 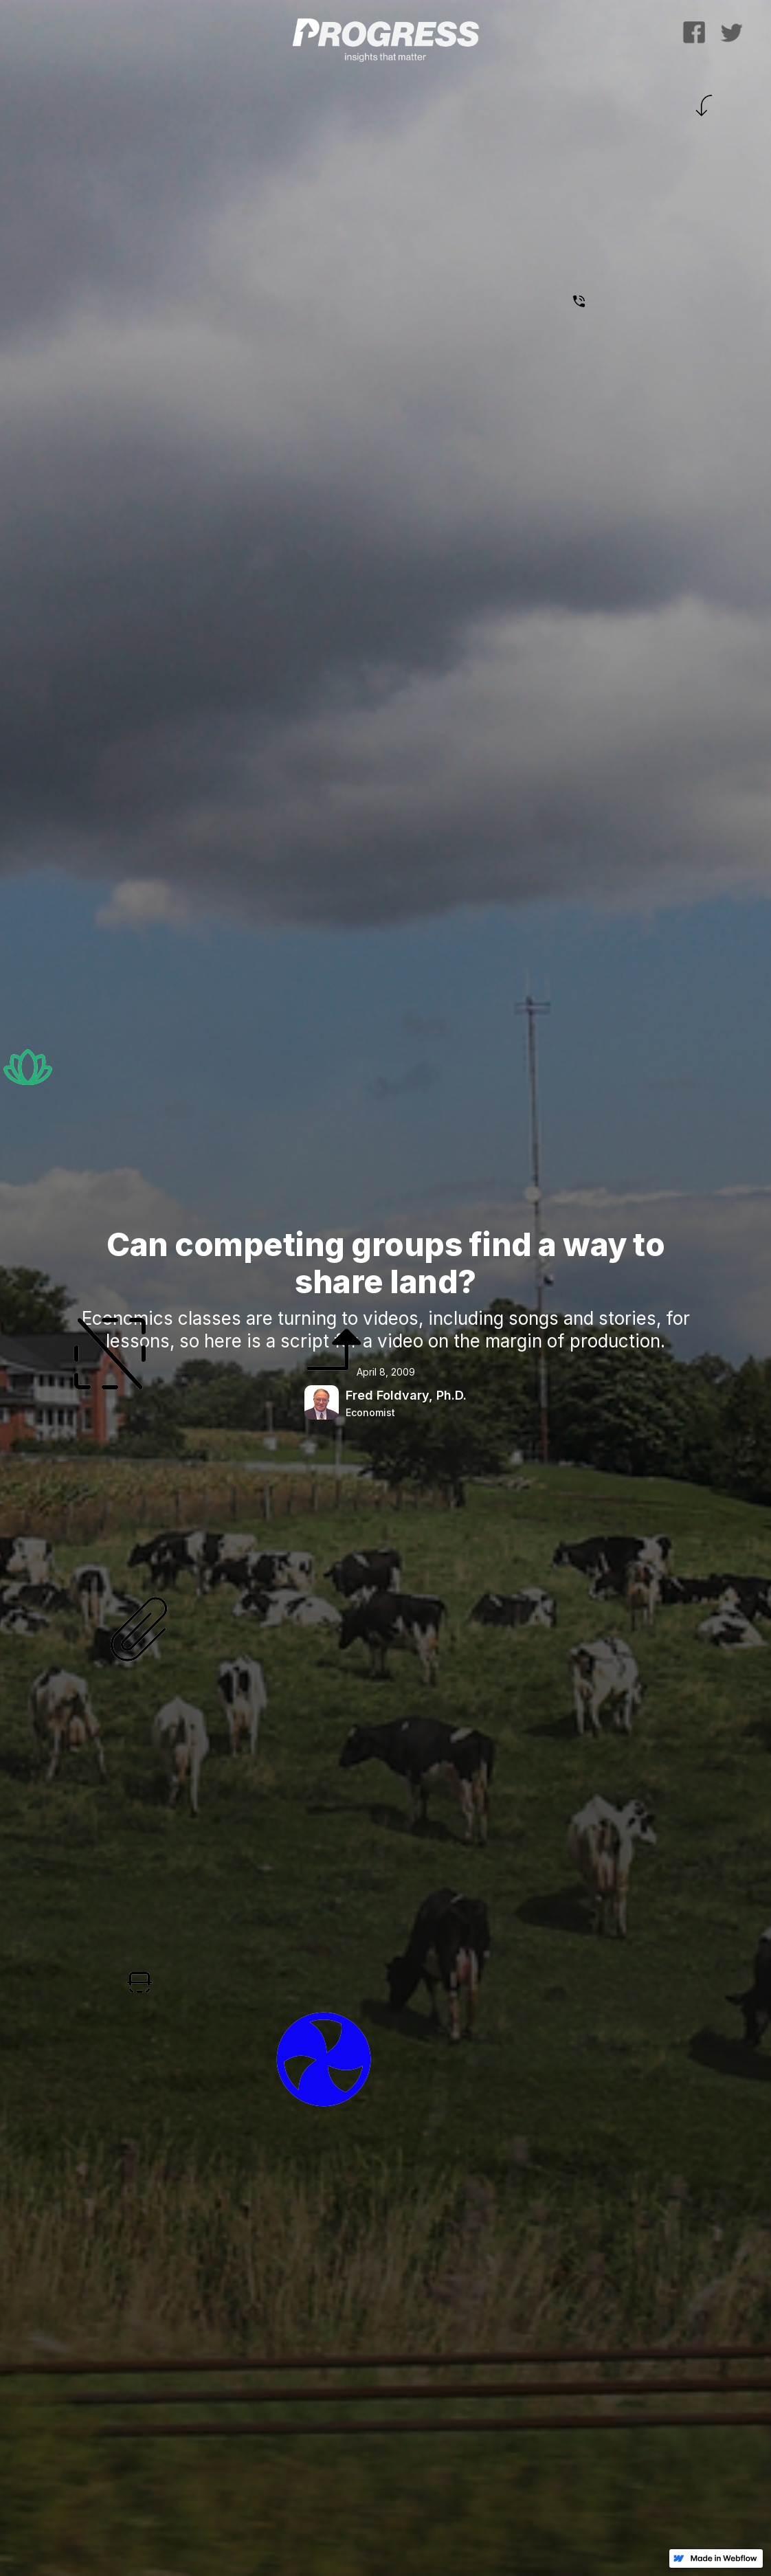 I want to click on access meditation or mindfulness features, so click(x=27, y=1068).